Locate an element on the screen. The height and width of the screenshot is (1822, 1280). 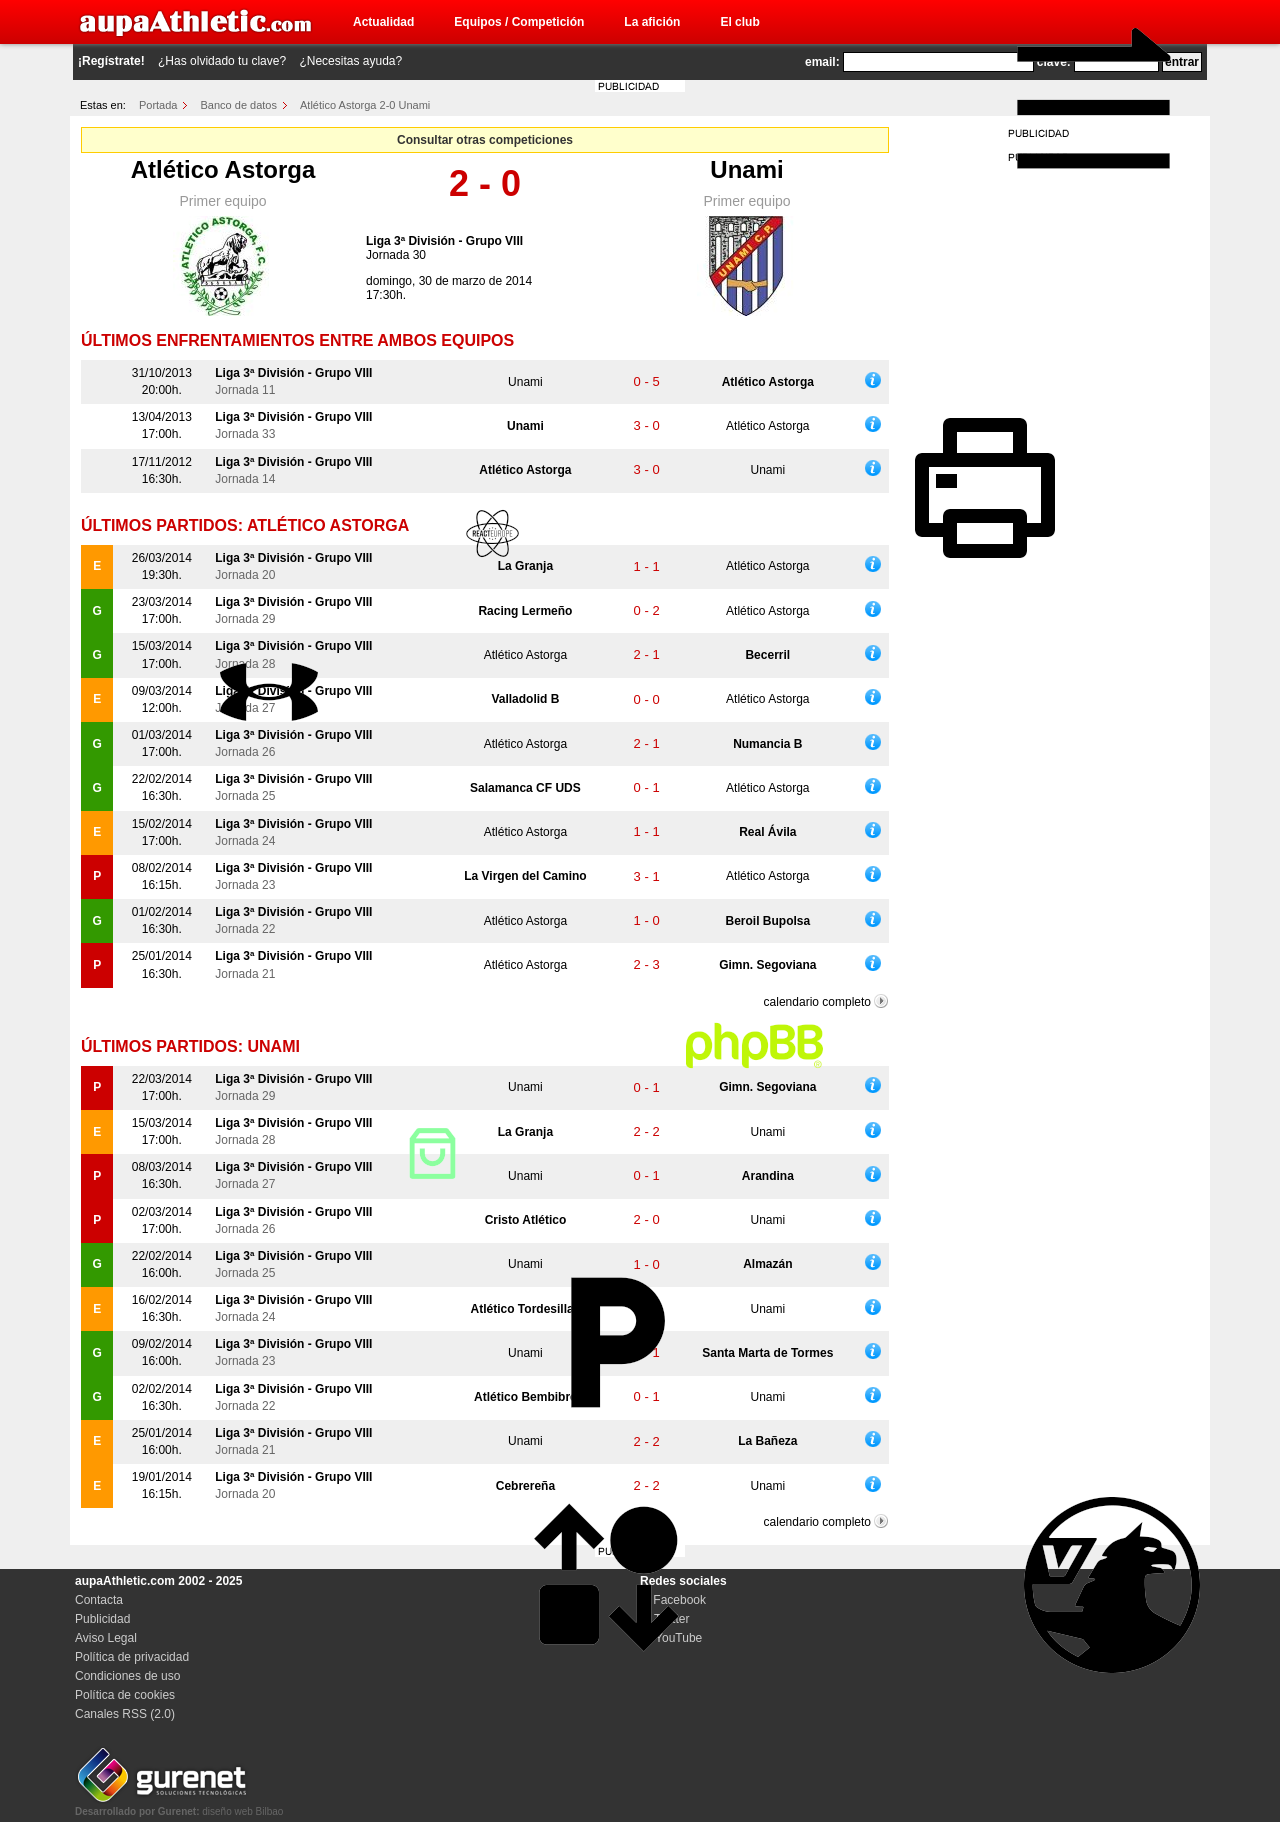
indicates a parking area or facility is located at coordinates (614, 1342).